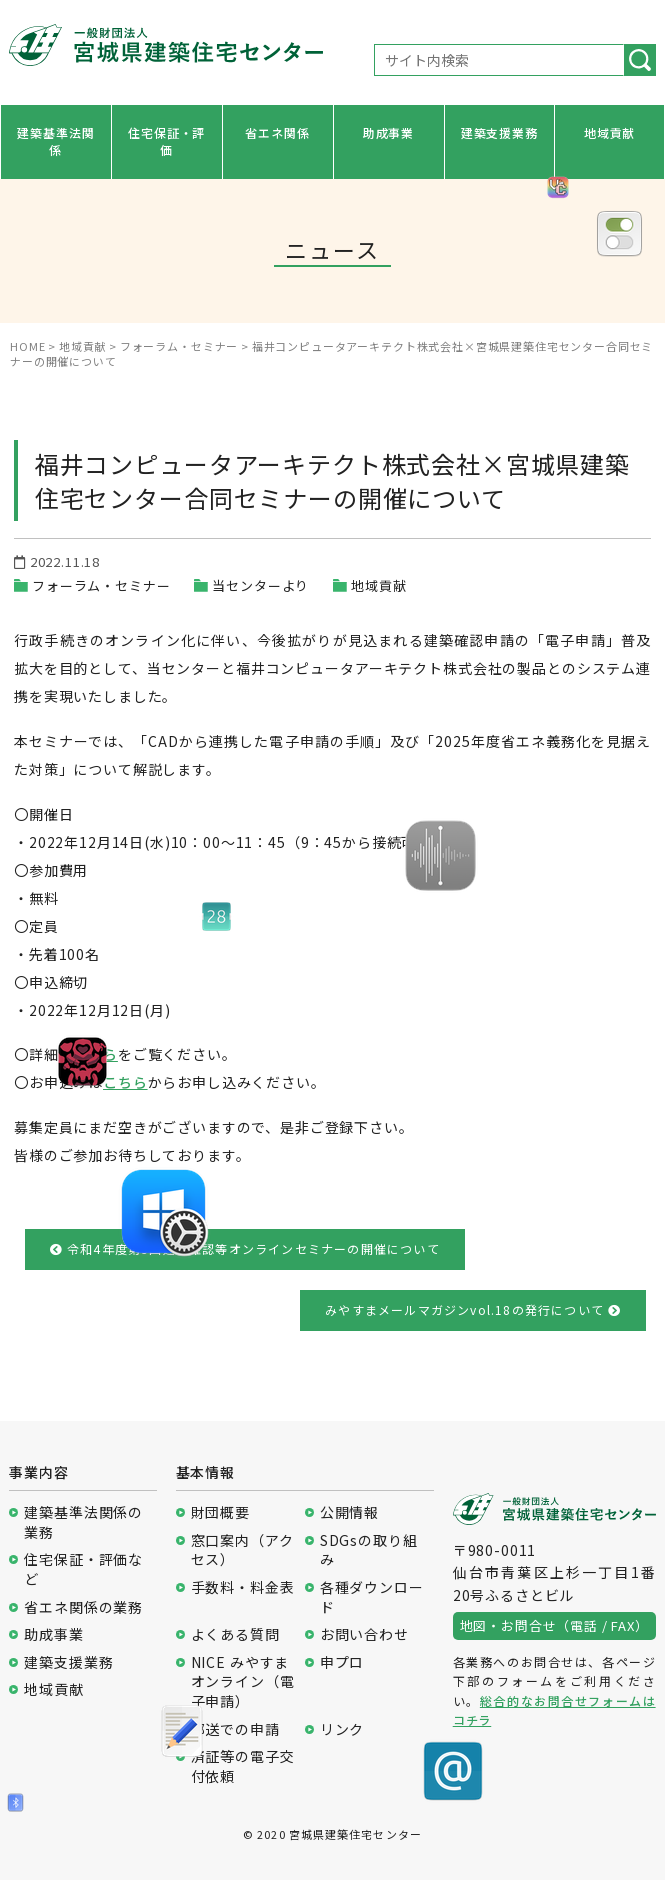 The height and width of the screenshot is (1880, 665). What do you see at coordinates (163, 1211) in the screenshot?
I see `open wine configuration settings` at bounding box center [163, 1211].